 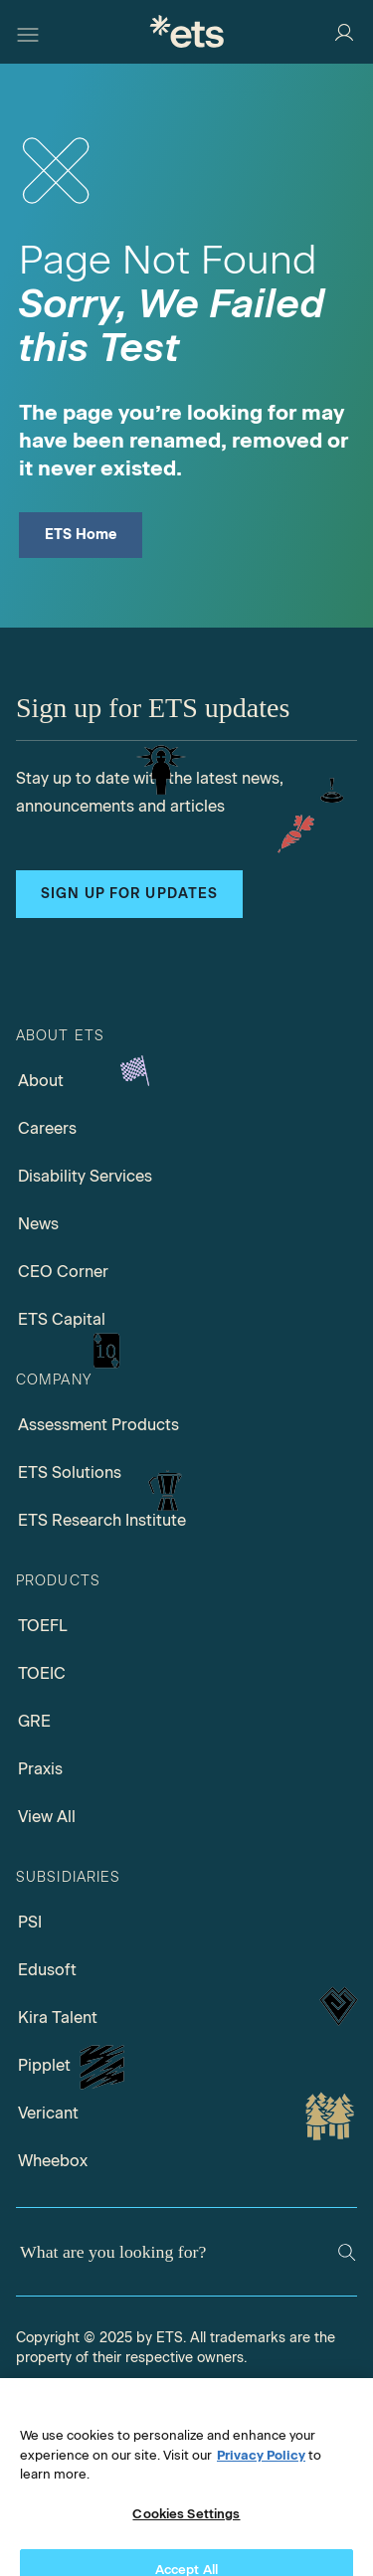 I want to click on browse coffee brewing recipes, so click(x=167, y=1490).